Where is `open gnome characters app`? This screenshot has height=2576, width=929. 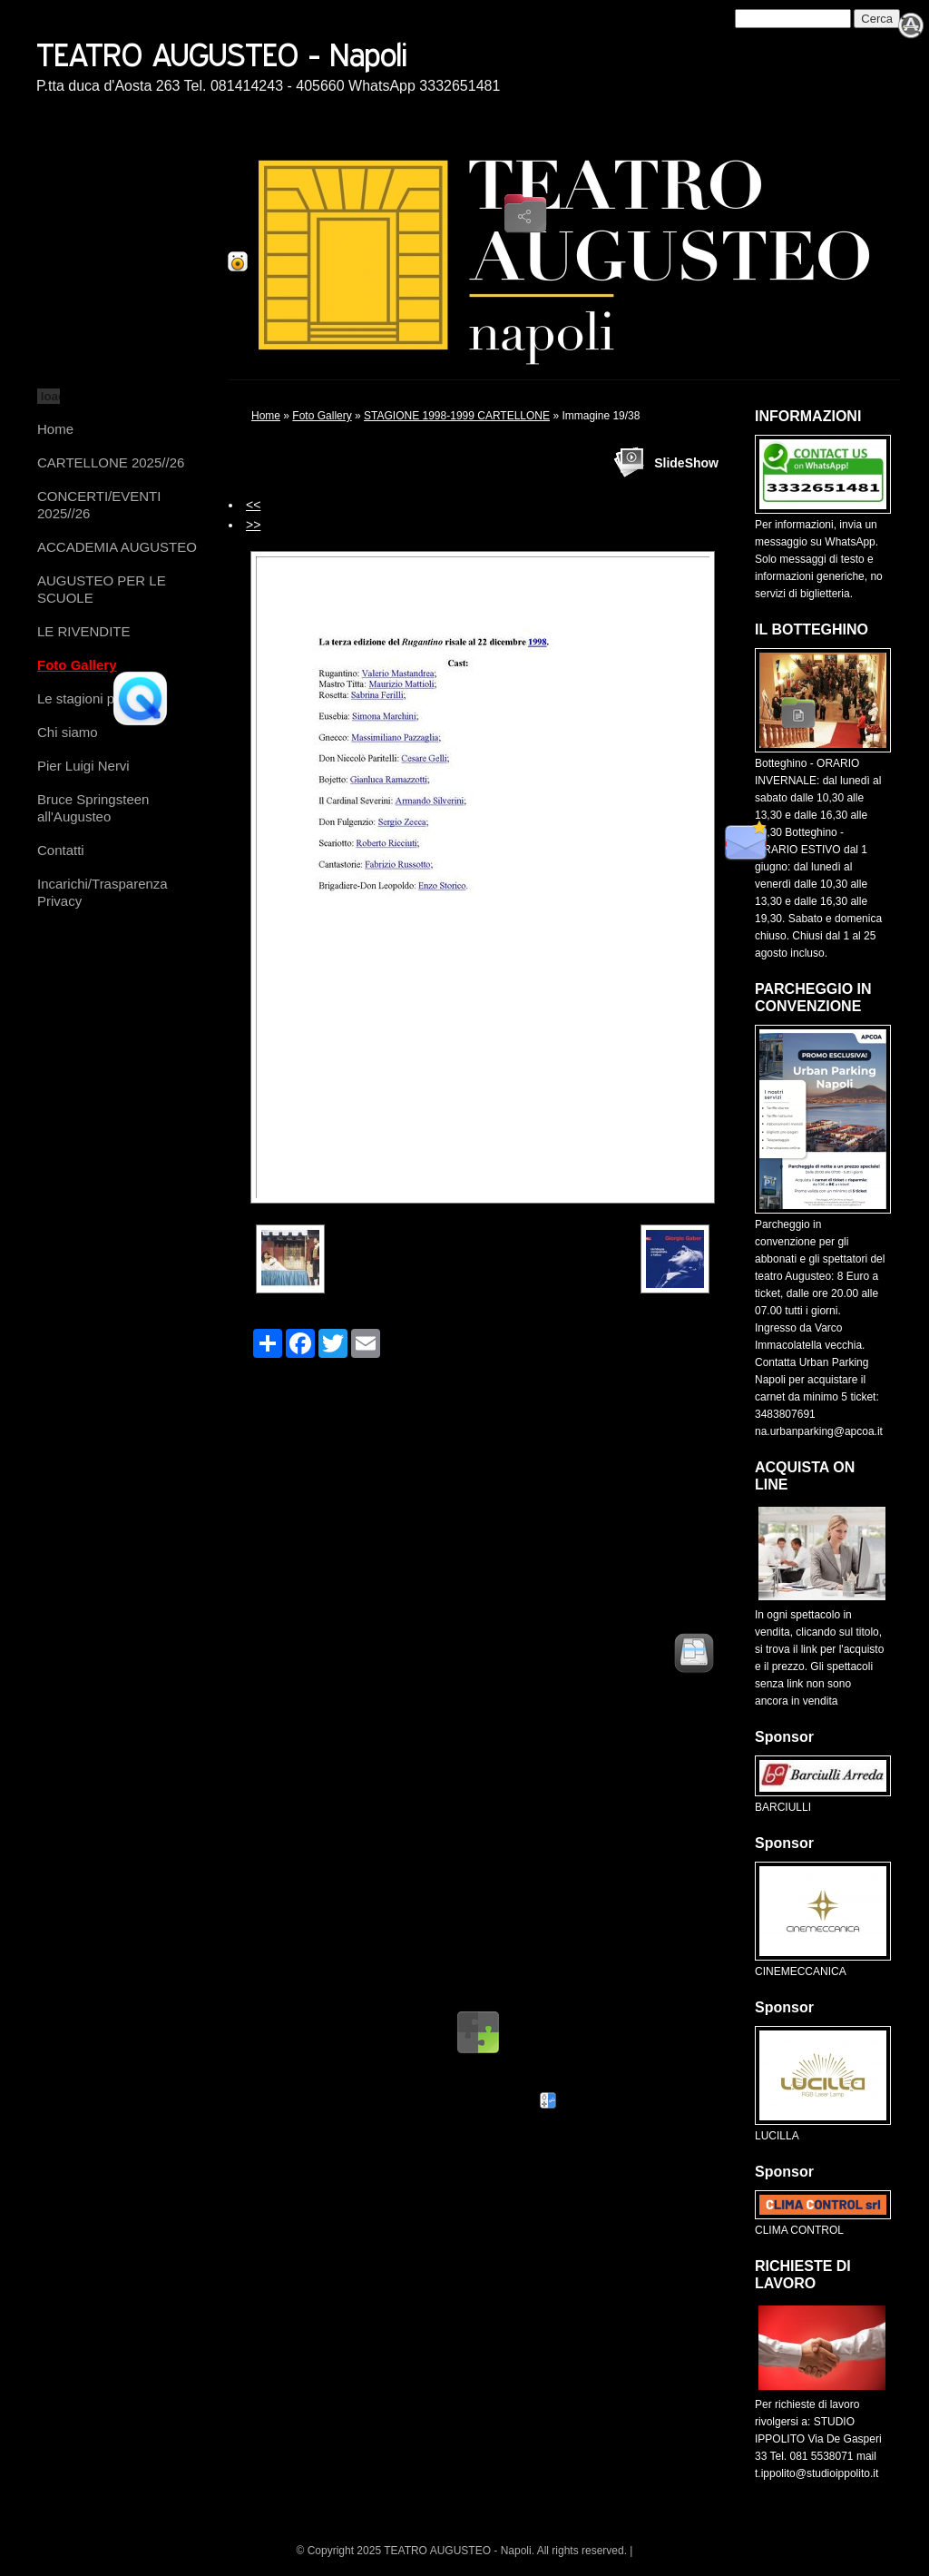
open gnome characters app is located at coordinates (548, 2100).